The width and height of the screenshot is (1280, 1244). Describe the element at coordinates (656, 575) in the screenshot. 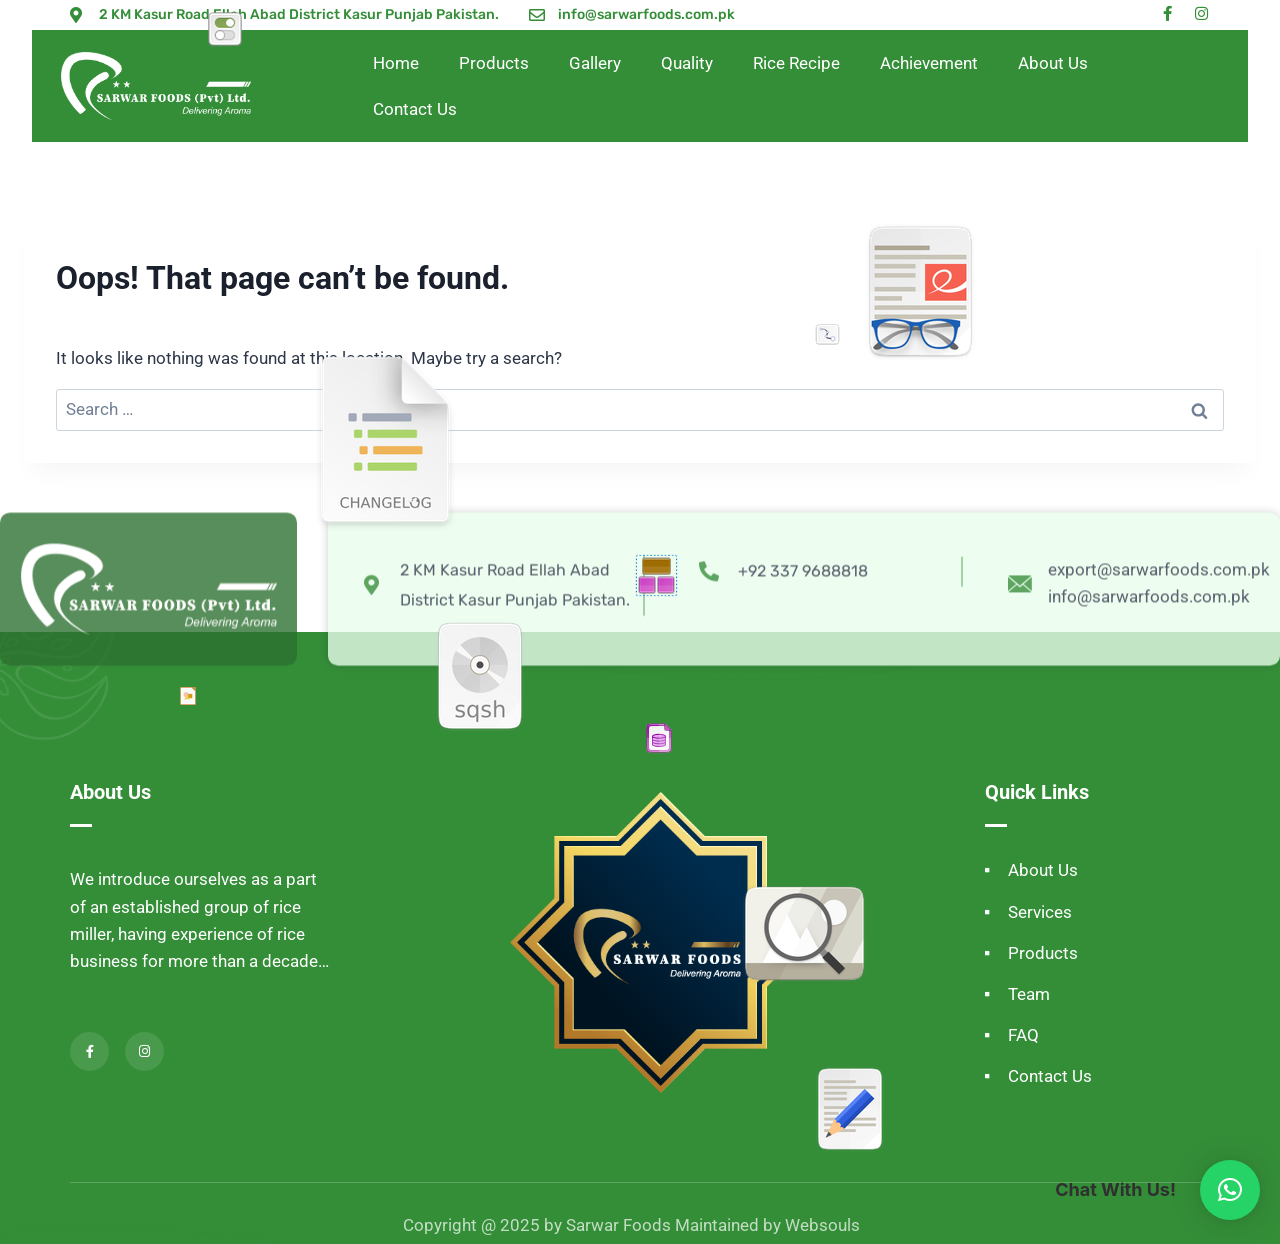

I see `select all items in the current view` at that location.